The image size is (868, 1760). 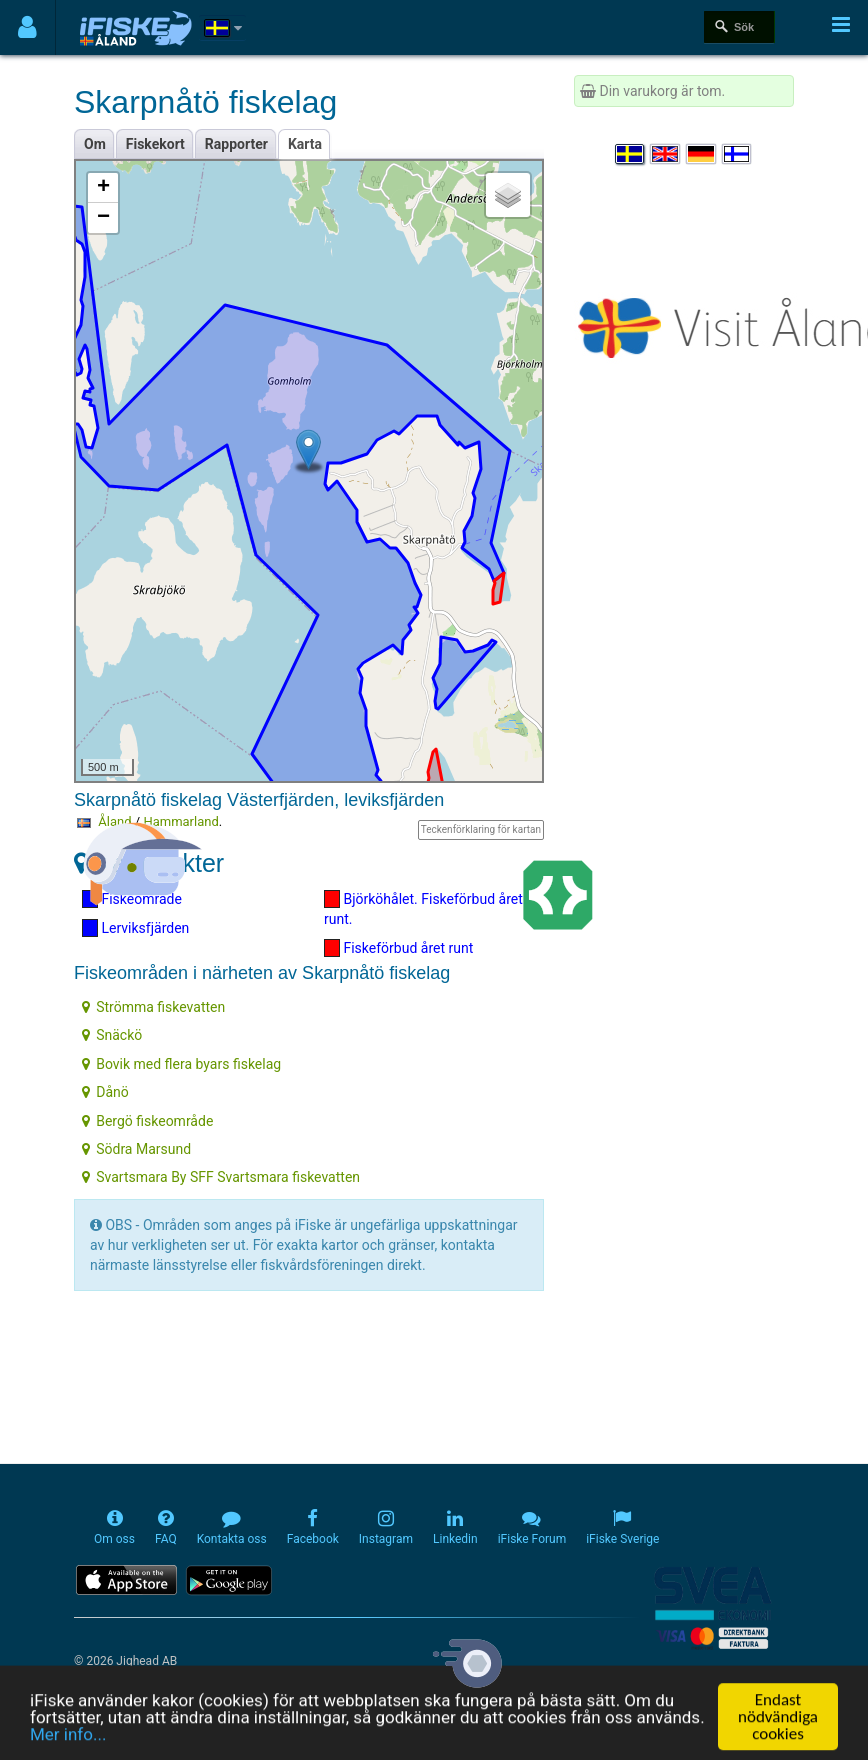 What do you see at coordinates (558, 895) in the screenshot?
I see `indicates active developer badge status on Discord` at bounding box center [558, 895].